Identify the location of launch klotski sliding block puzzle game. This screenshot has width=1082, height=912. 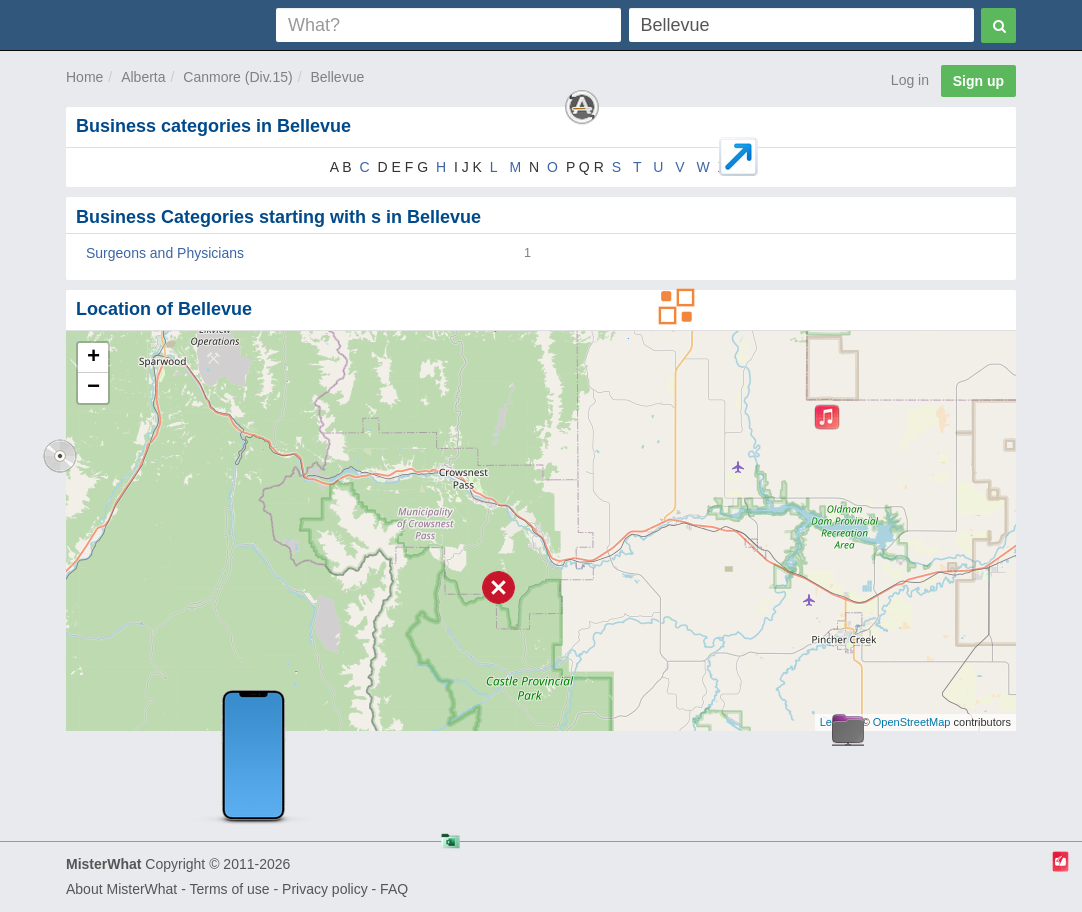
(676, 306).